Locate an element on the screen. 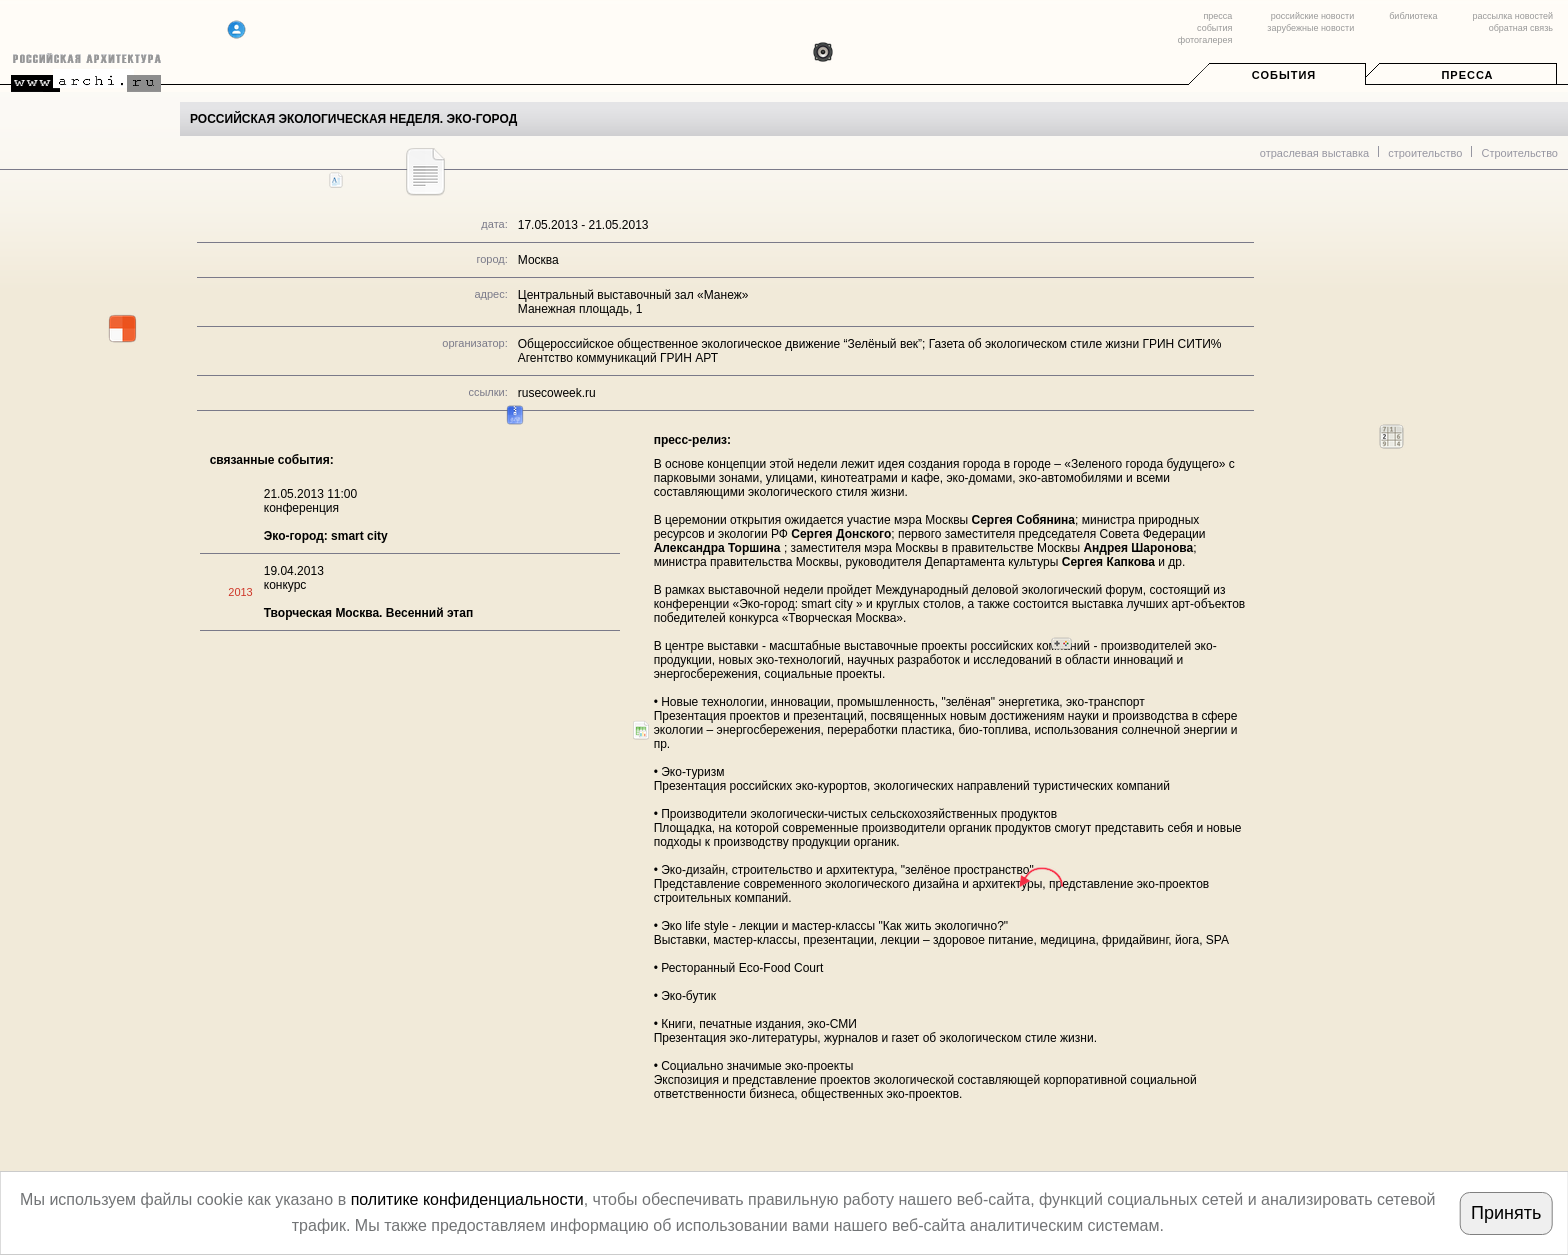 This screenshot has height=1255, width=1568. default user profile avatar is located at coordinates (236, 29).